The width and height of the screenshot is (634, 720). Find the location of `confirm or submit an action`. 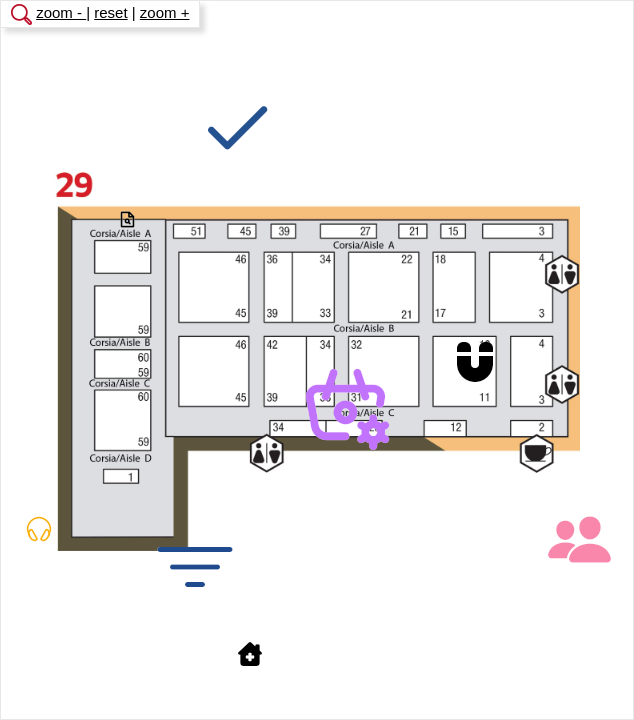

confirm or submit an action is located at coordinates (236, 125).